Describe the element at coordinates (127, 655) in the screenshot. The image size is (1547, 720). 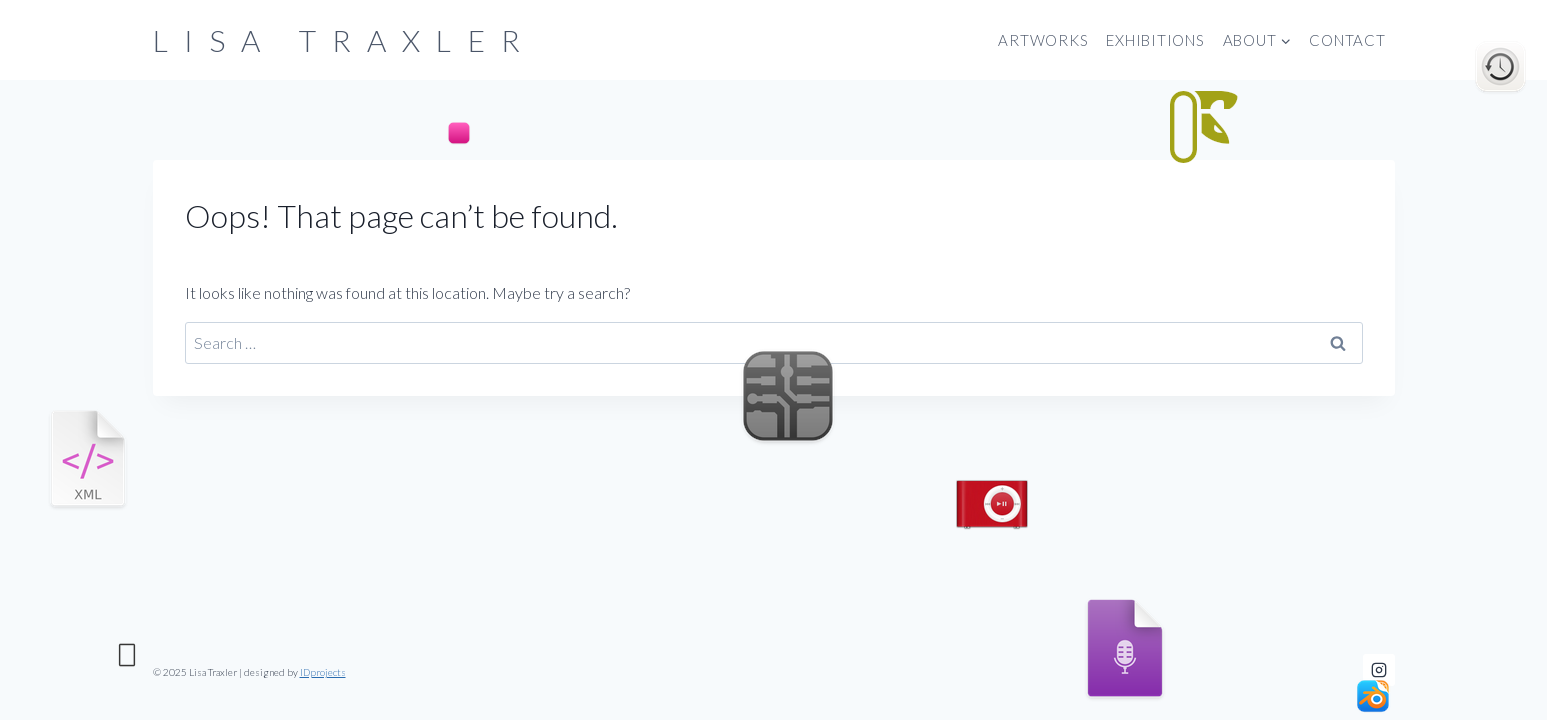
I see `indicates a tablet or touch-screen device` at that location.